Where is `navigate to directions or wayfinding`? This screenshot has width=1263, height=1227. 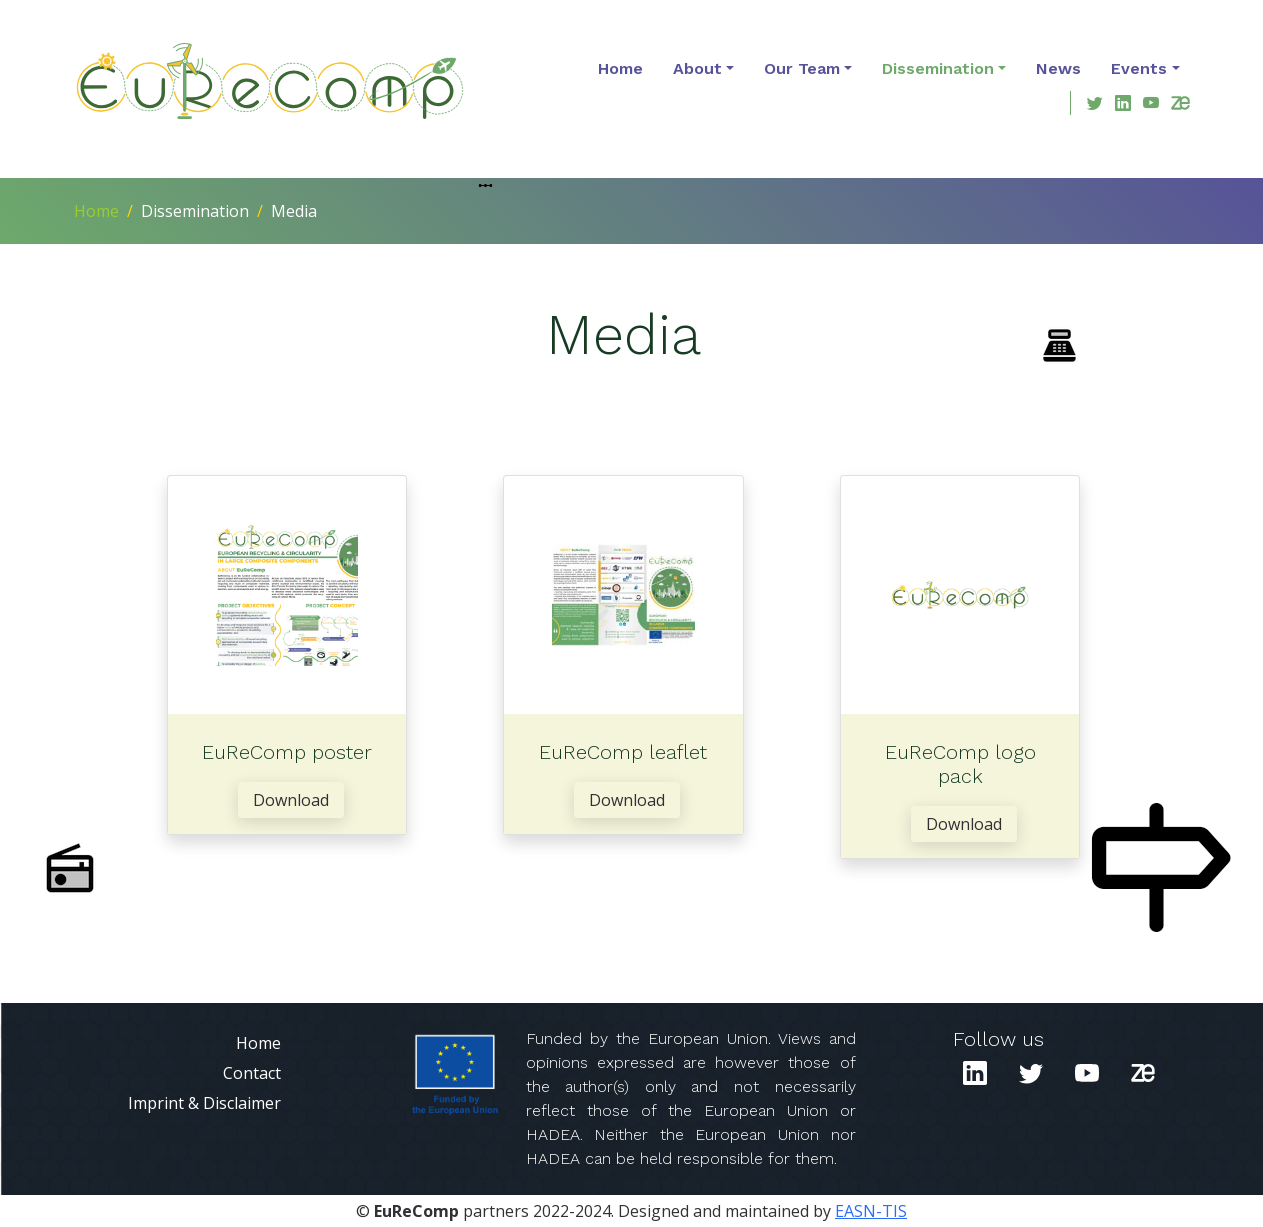
navigate to directions or wayfinding is located at coordinates (1156, 867).